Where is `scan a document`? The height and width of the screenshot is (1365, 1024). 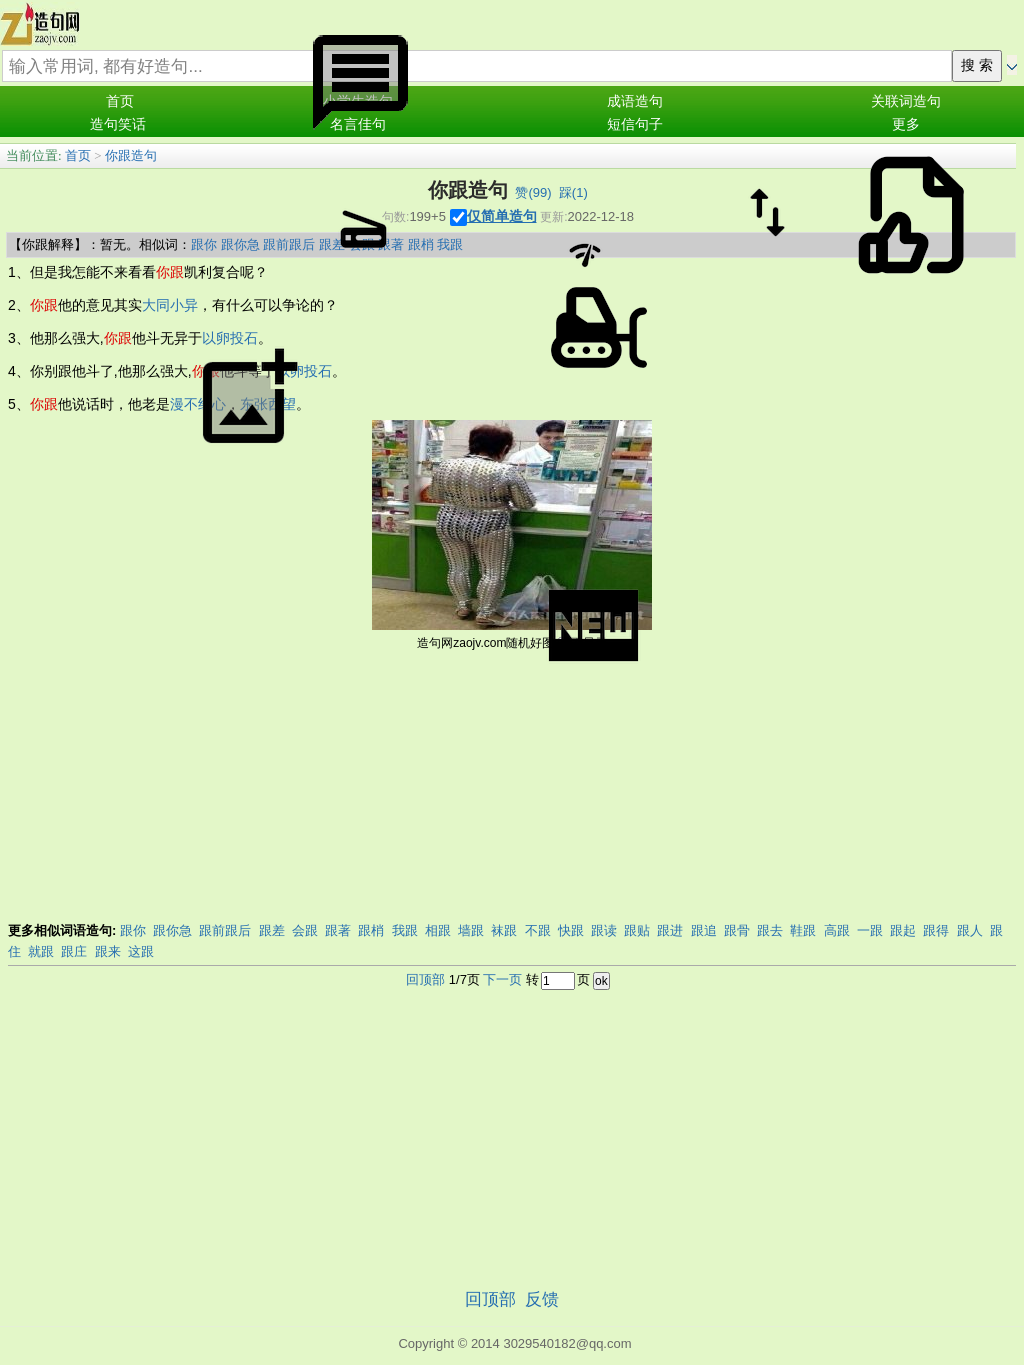
scan a document is located at coordinates (363, 227).